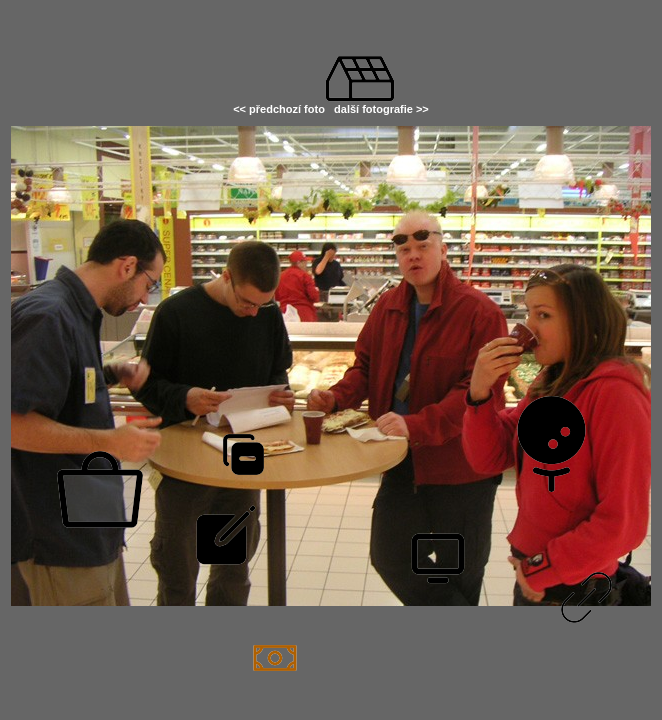  I want to click on access golf or sports-related features, so click(551, 442).